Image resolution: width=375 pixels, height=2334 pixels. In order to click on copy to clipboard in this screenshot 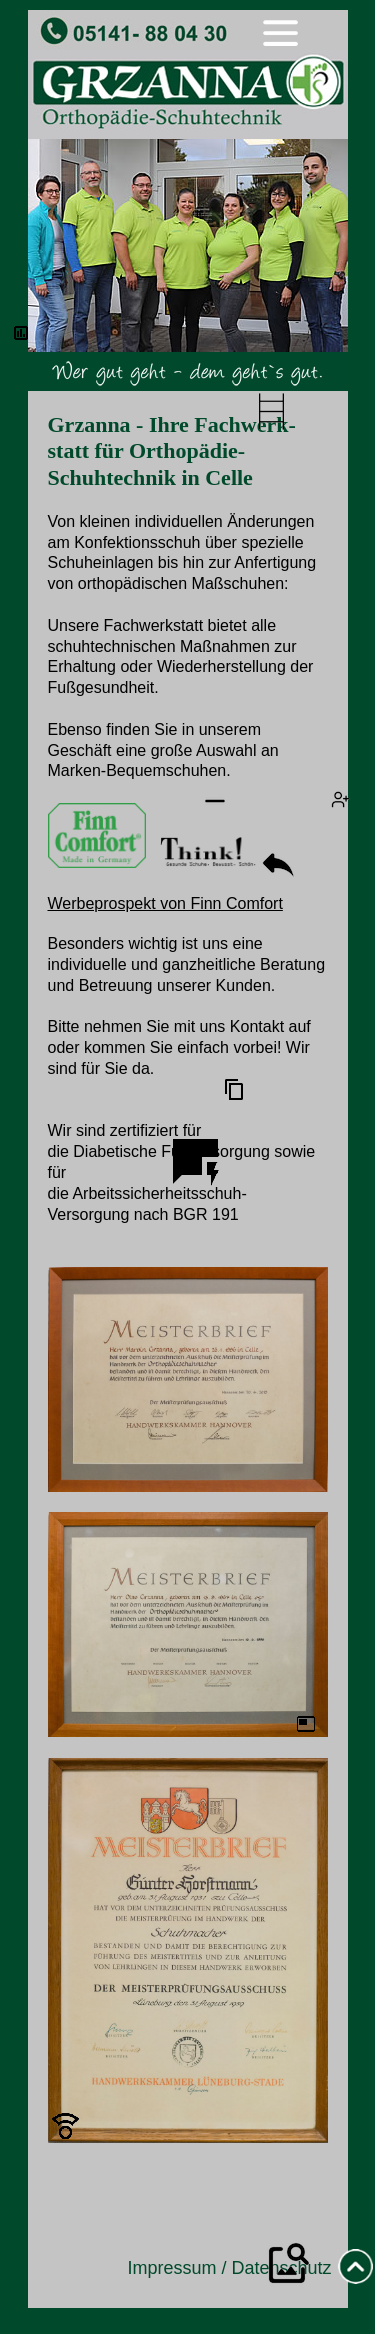, I will do `click(234, 1089)`.